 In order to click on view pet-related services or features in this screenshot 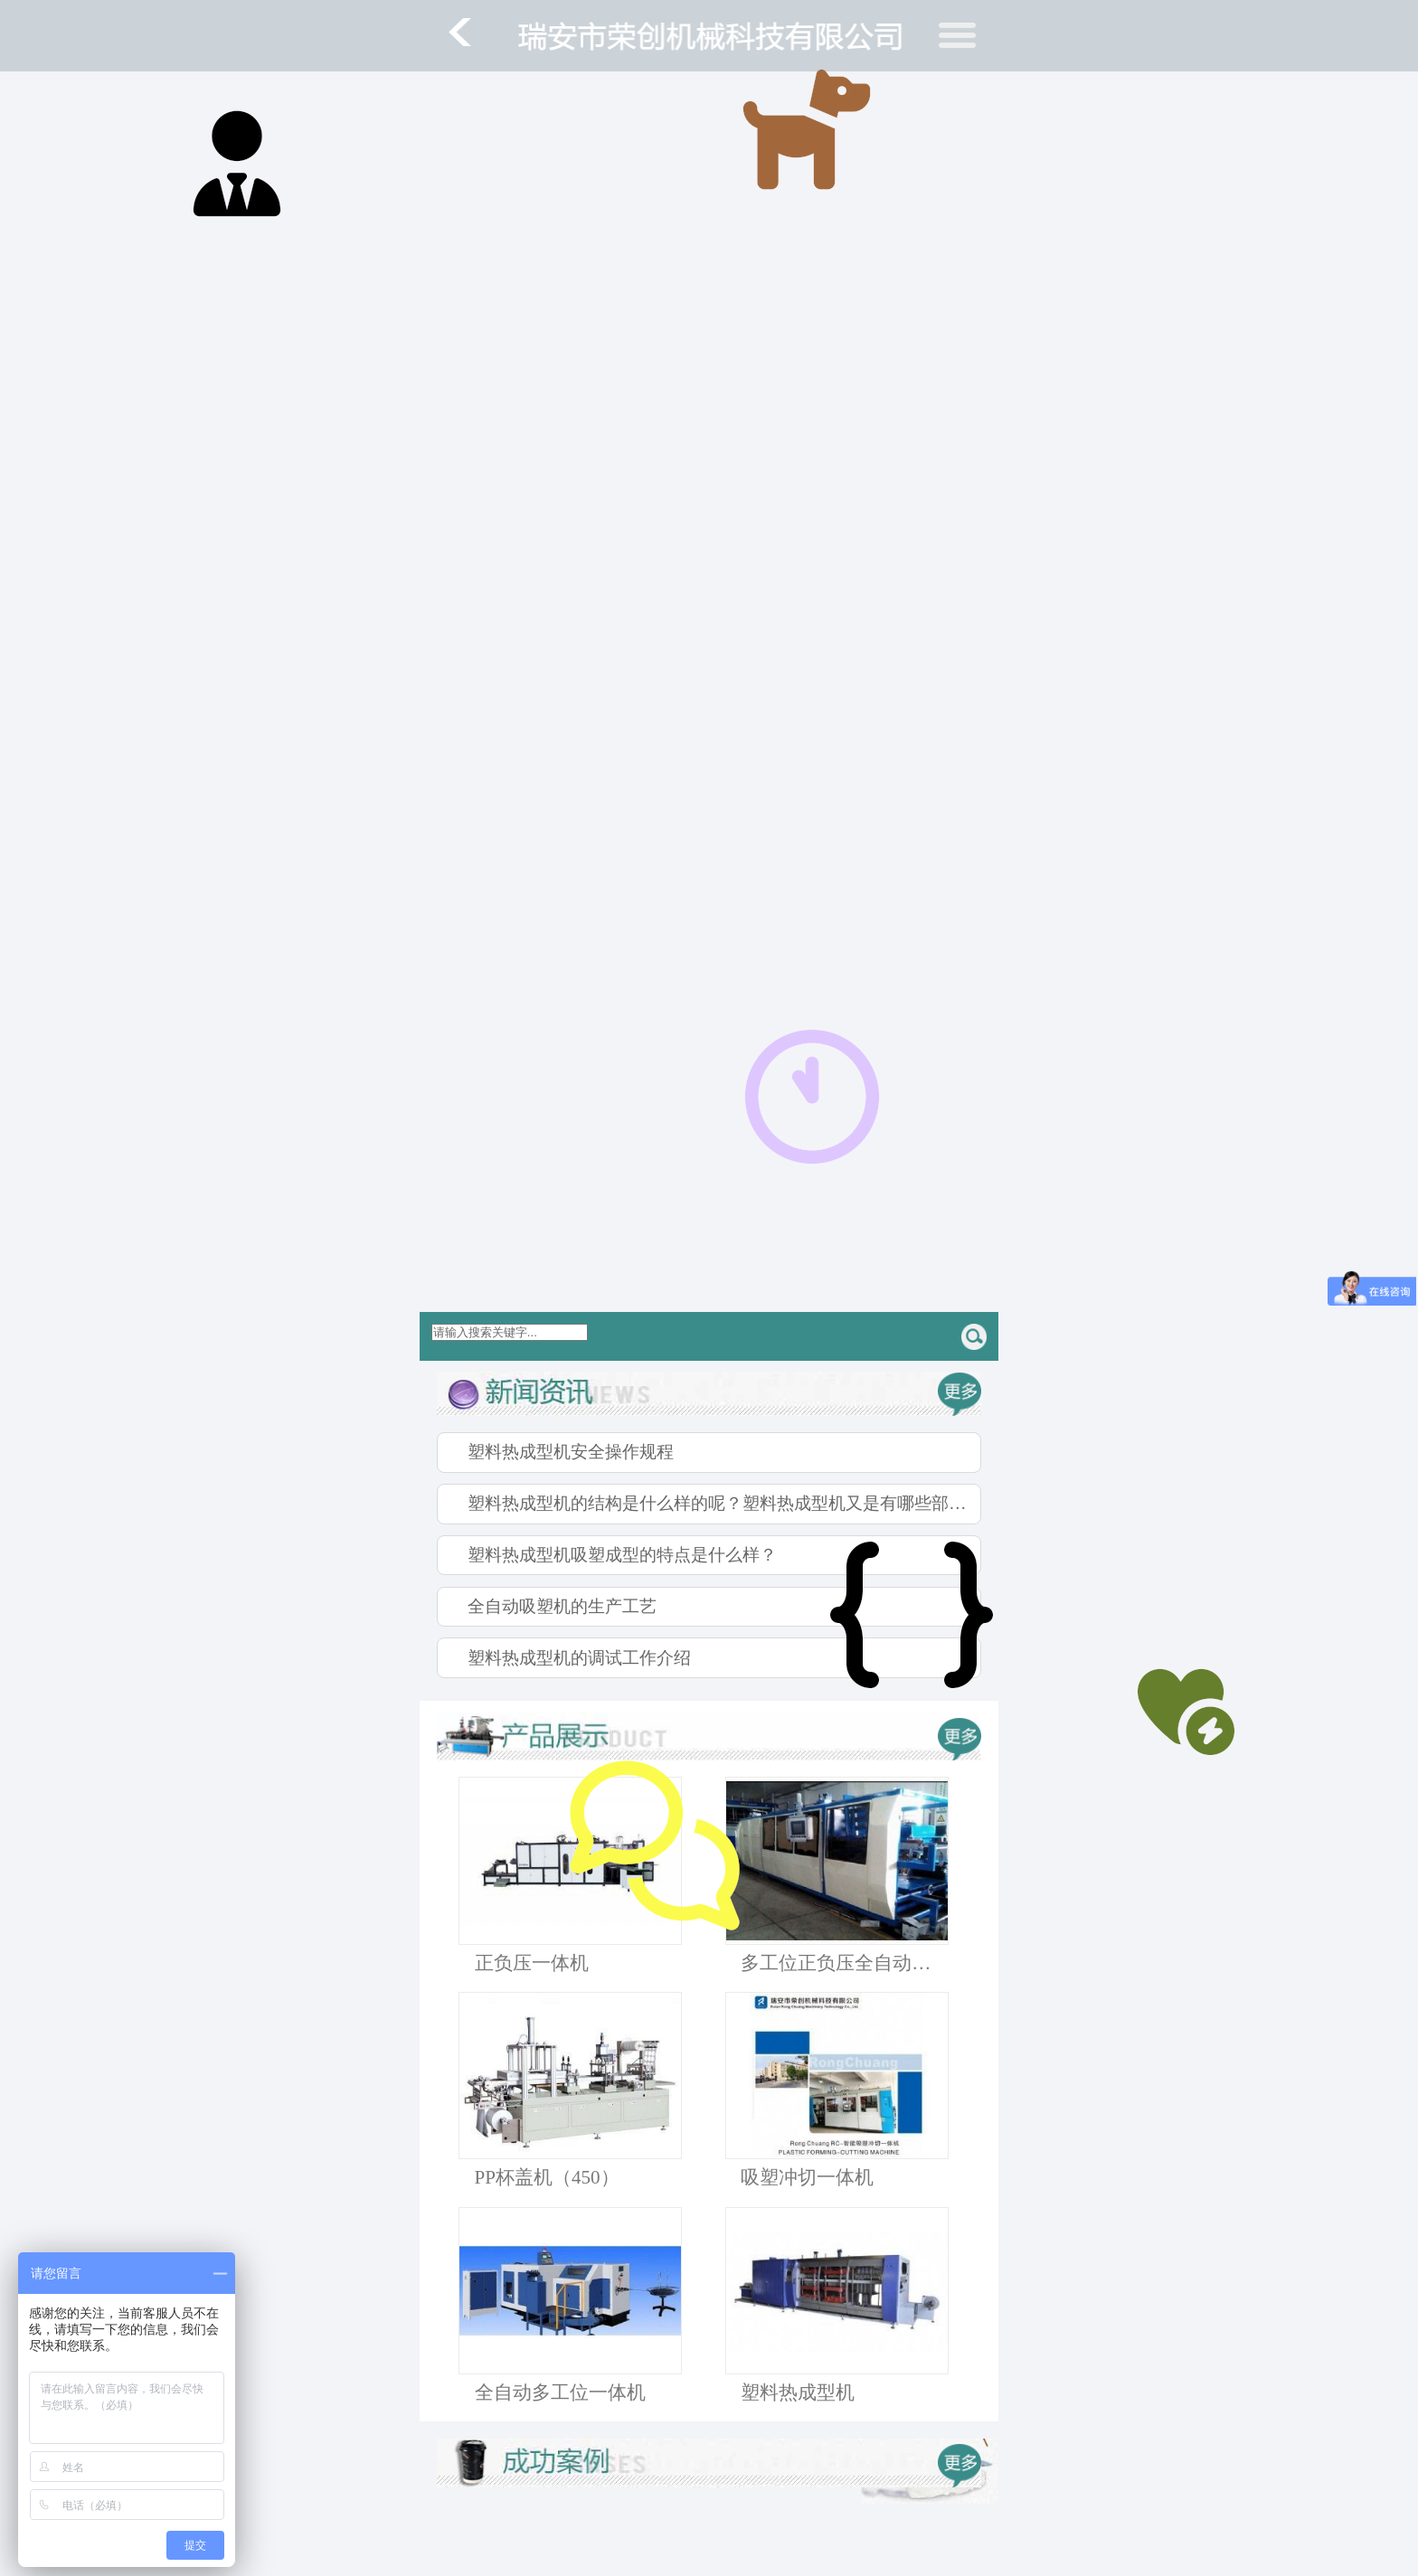, I will do `click(807, 133)`.